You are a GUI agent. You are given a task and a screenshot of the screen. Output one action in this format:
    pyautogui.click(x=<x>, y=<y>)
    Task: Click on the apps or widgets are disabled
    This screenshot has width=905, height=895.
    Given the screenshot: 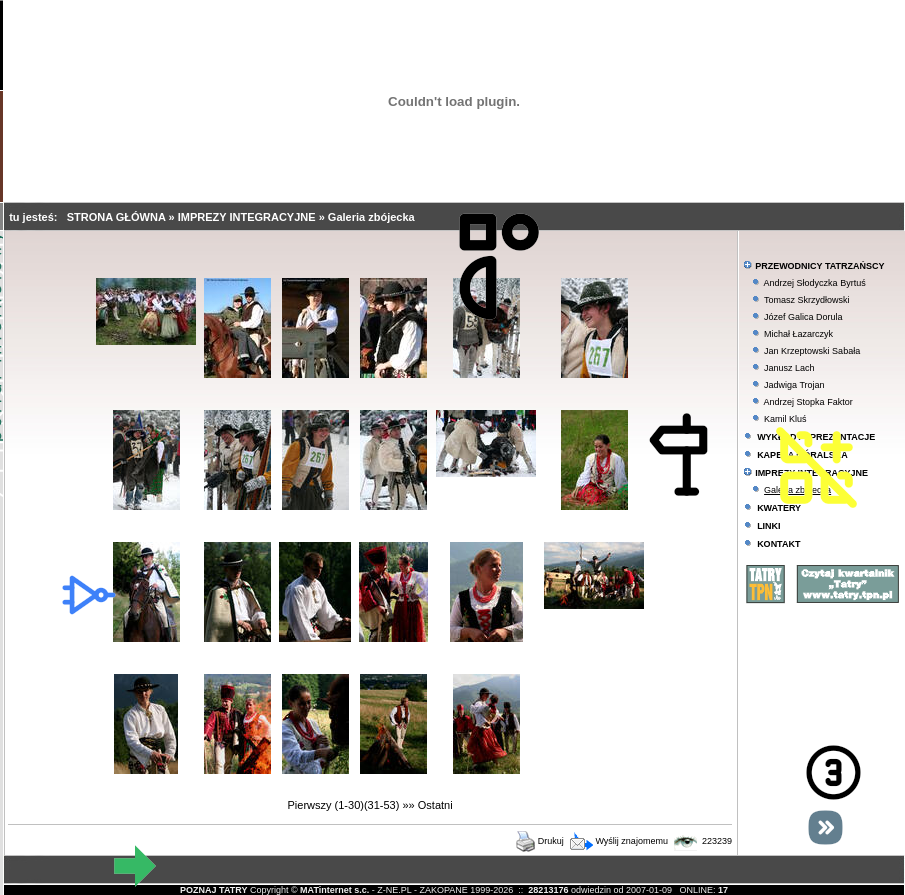 What is the action you would take?
    pyautogui.click(x=816, y=467)
    